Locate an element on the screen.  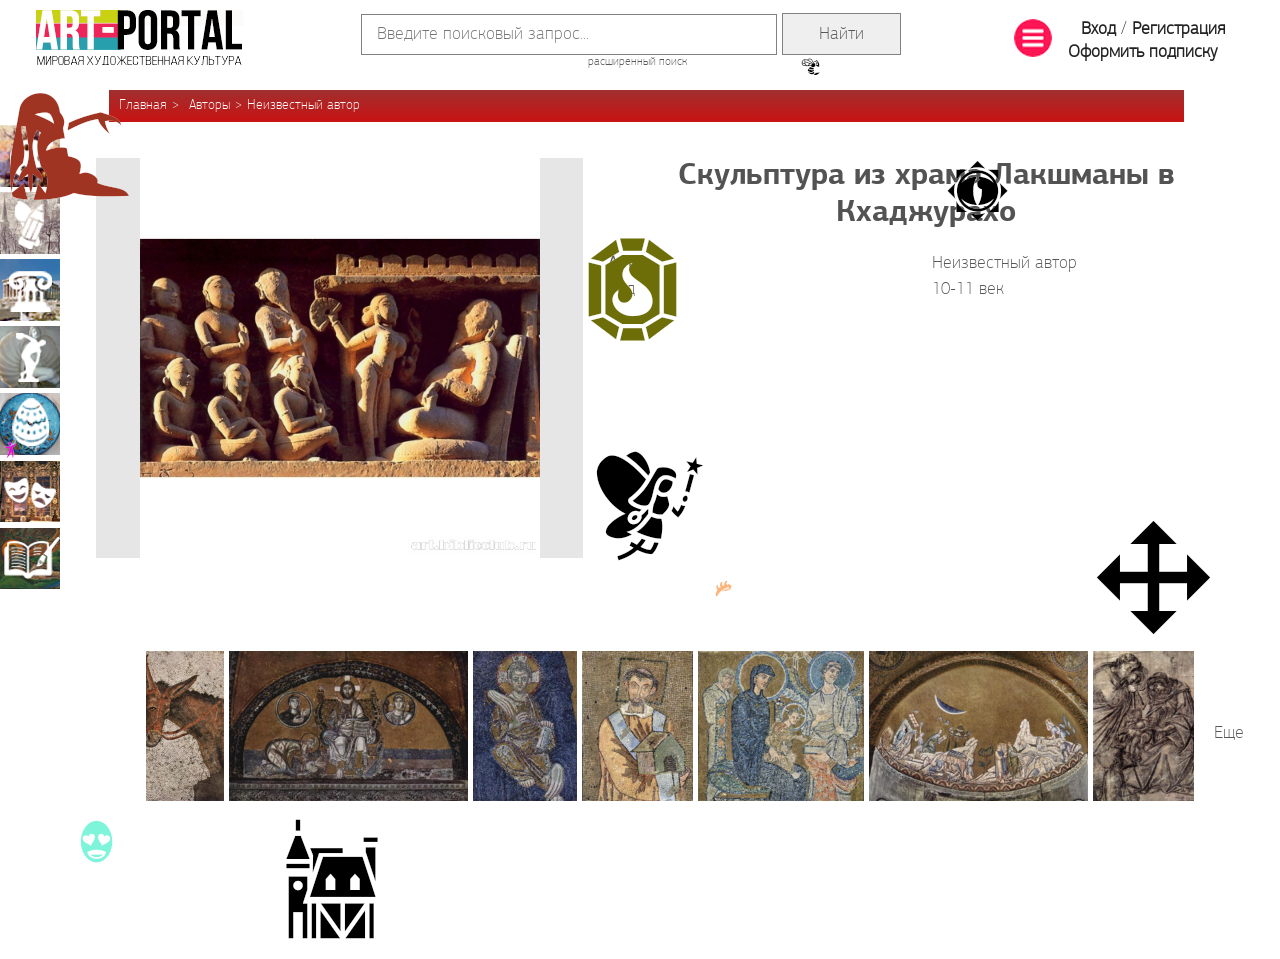
access the village or town area is located at coordinates (332, 879).